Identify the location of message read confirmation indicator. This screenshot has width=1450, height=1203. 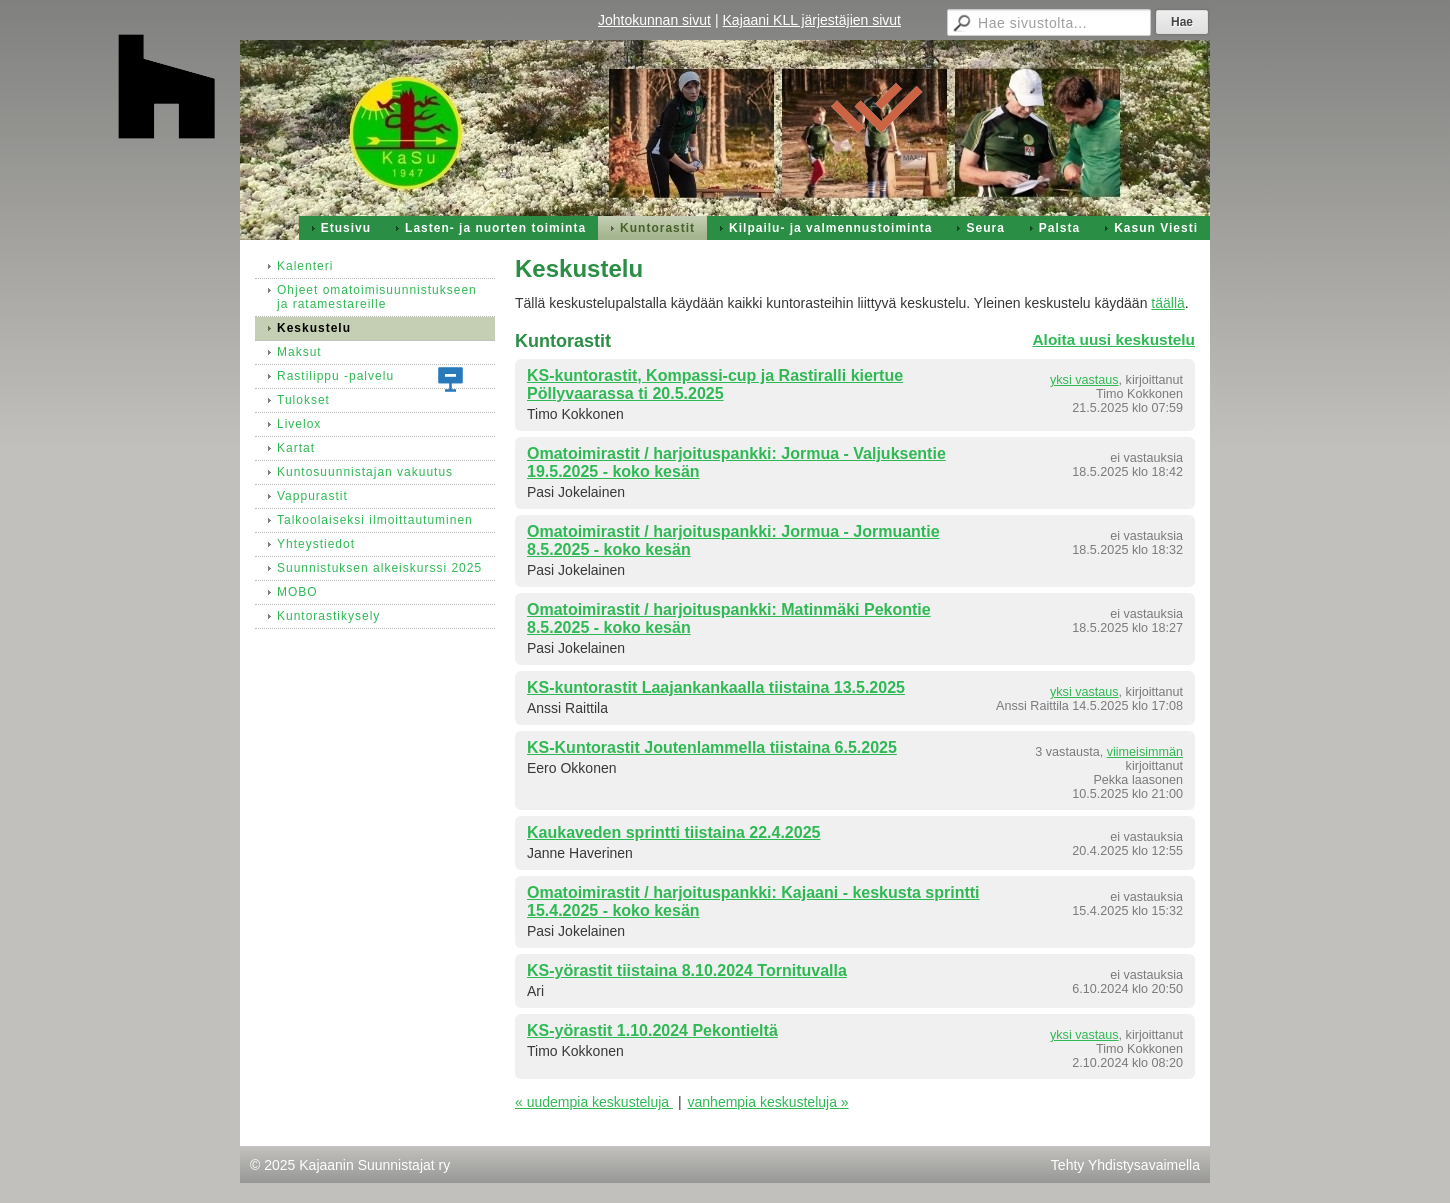
(877, 108).